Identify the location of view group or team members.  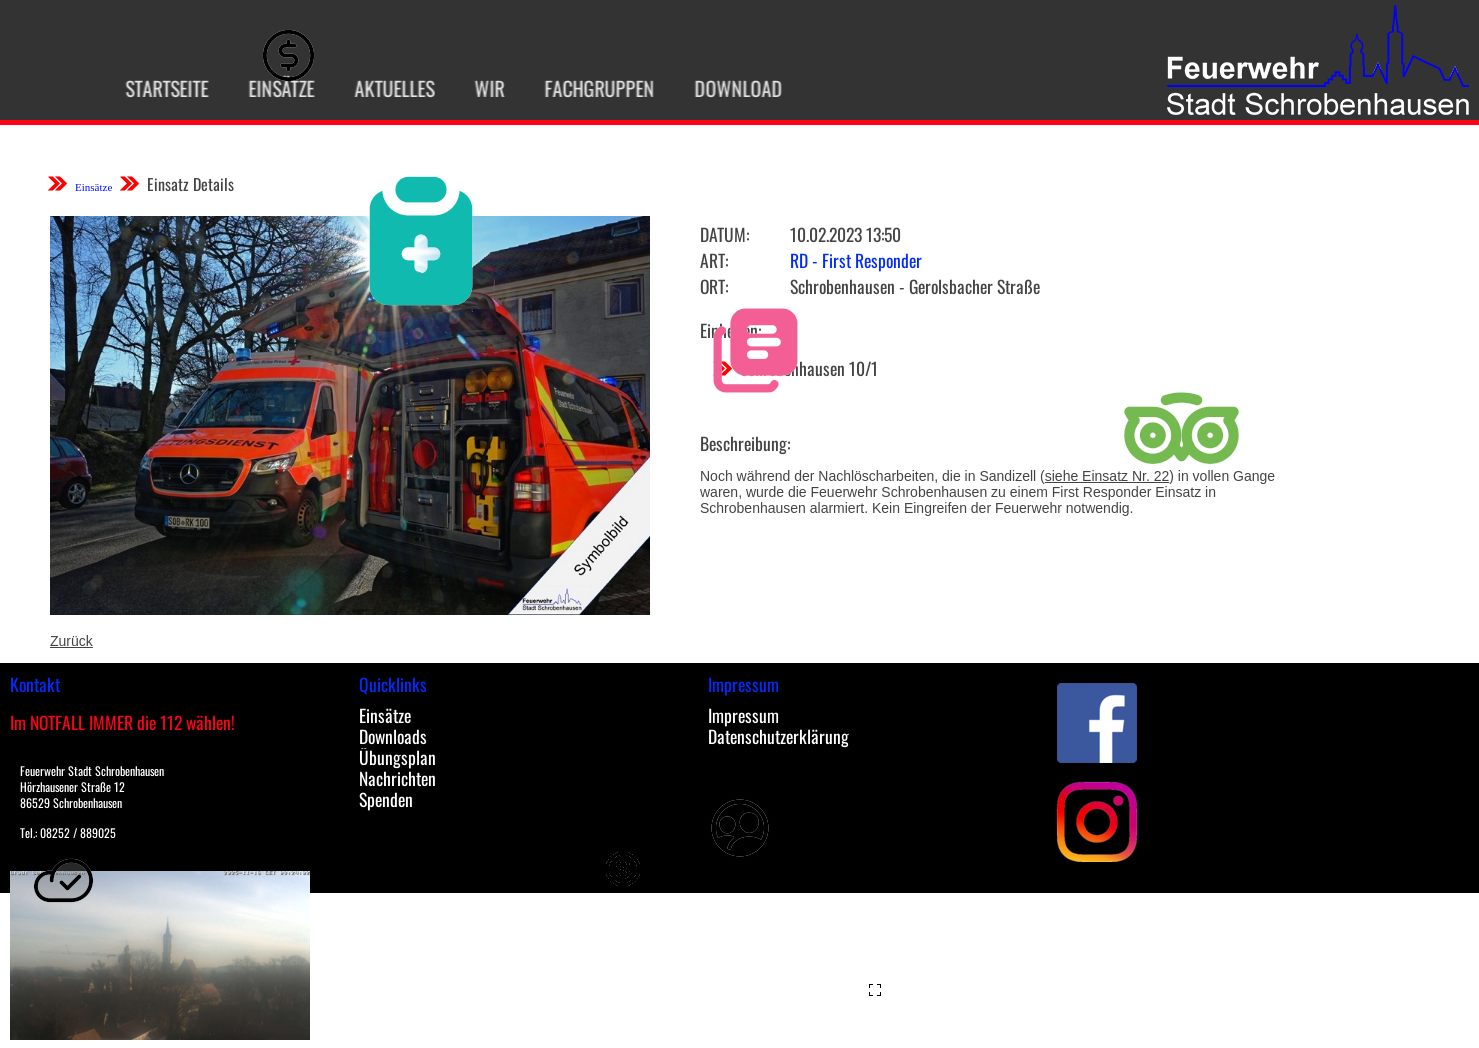
(740, 828).